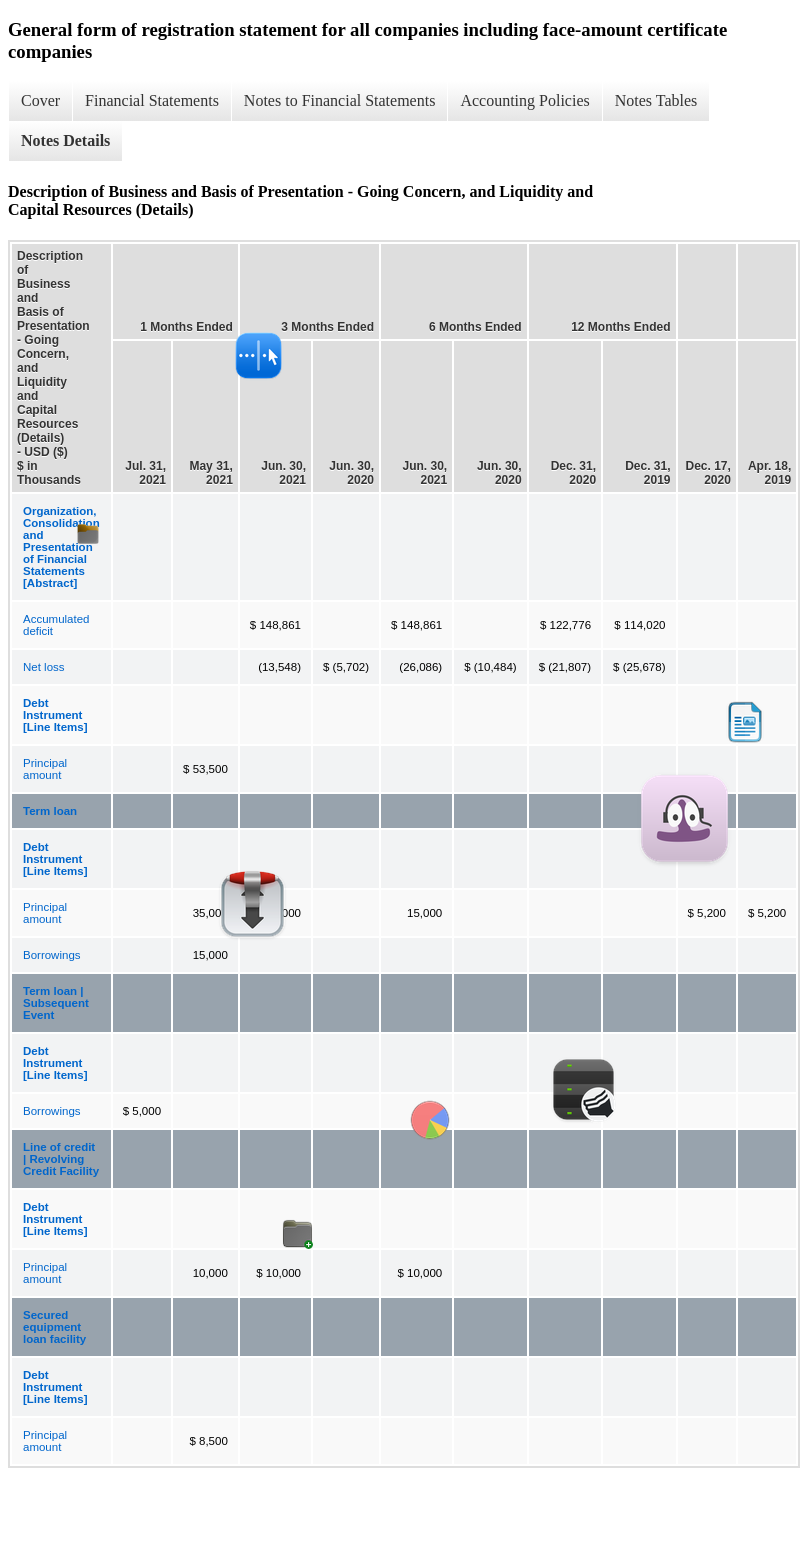  What do you see at coordinates (297, 1233) in the screenshot?
I see `create a new folder` at bounding box center [297, 1233].